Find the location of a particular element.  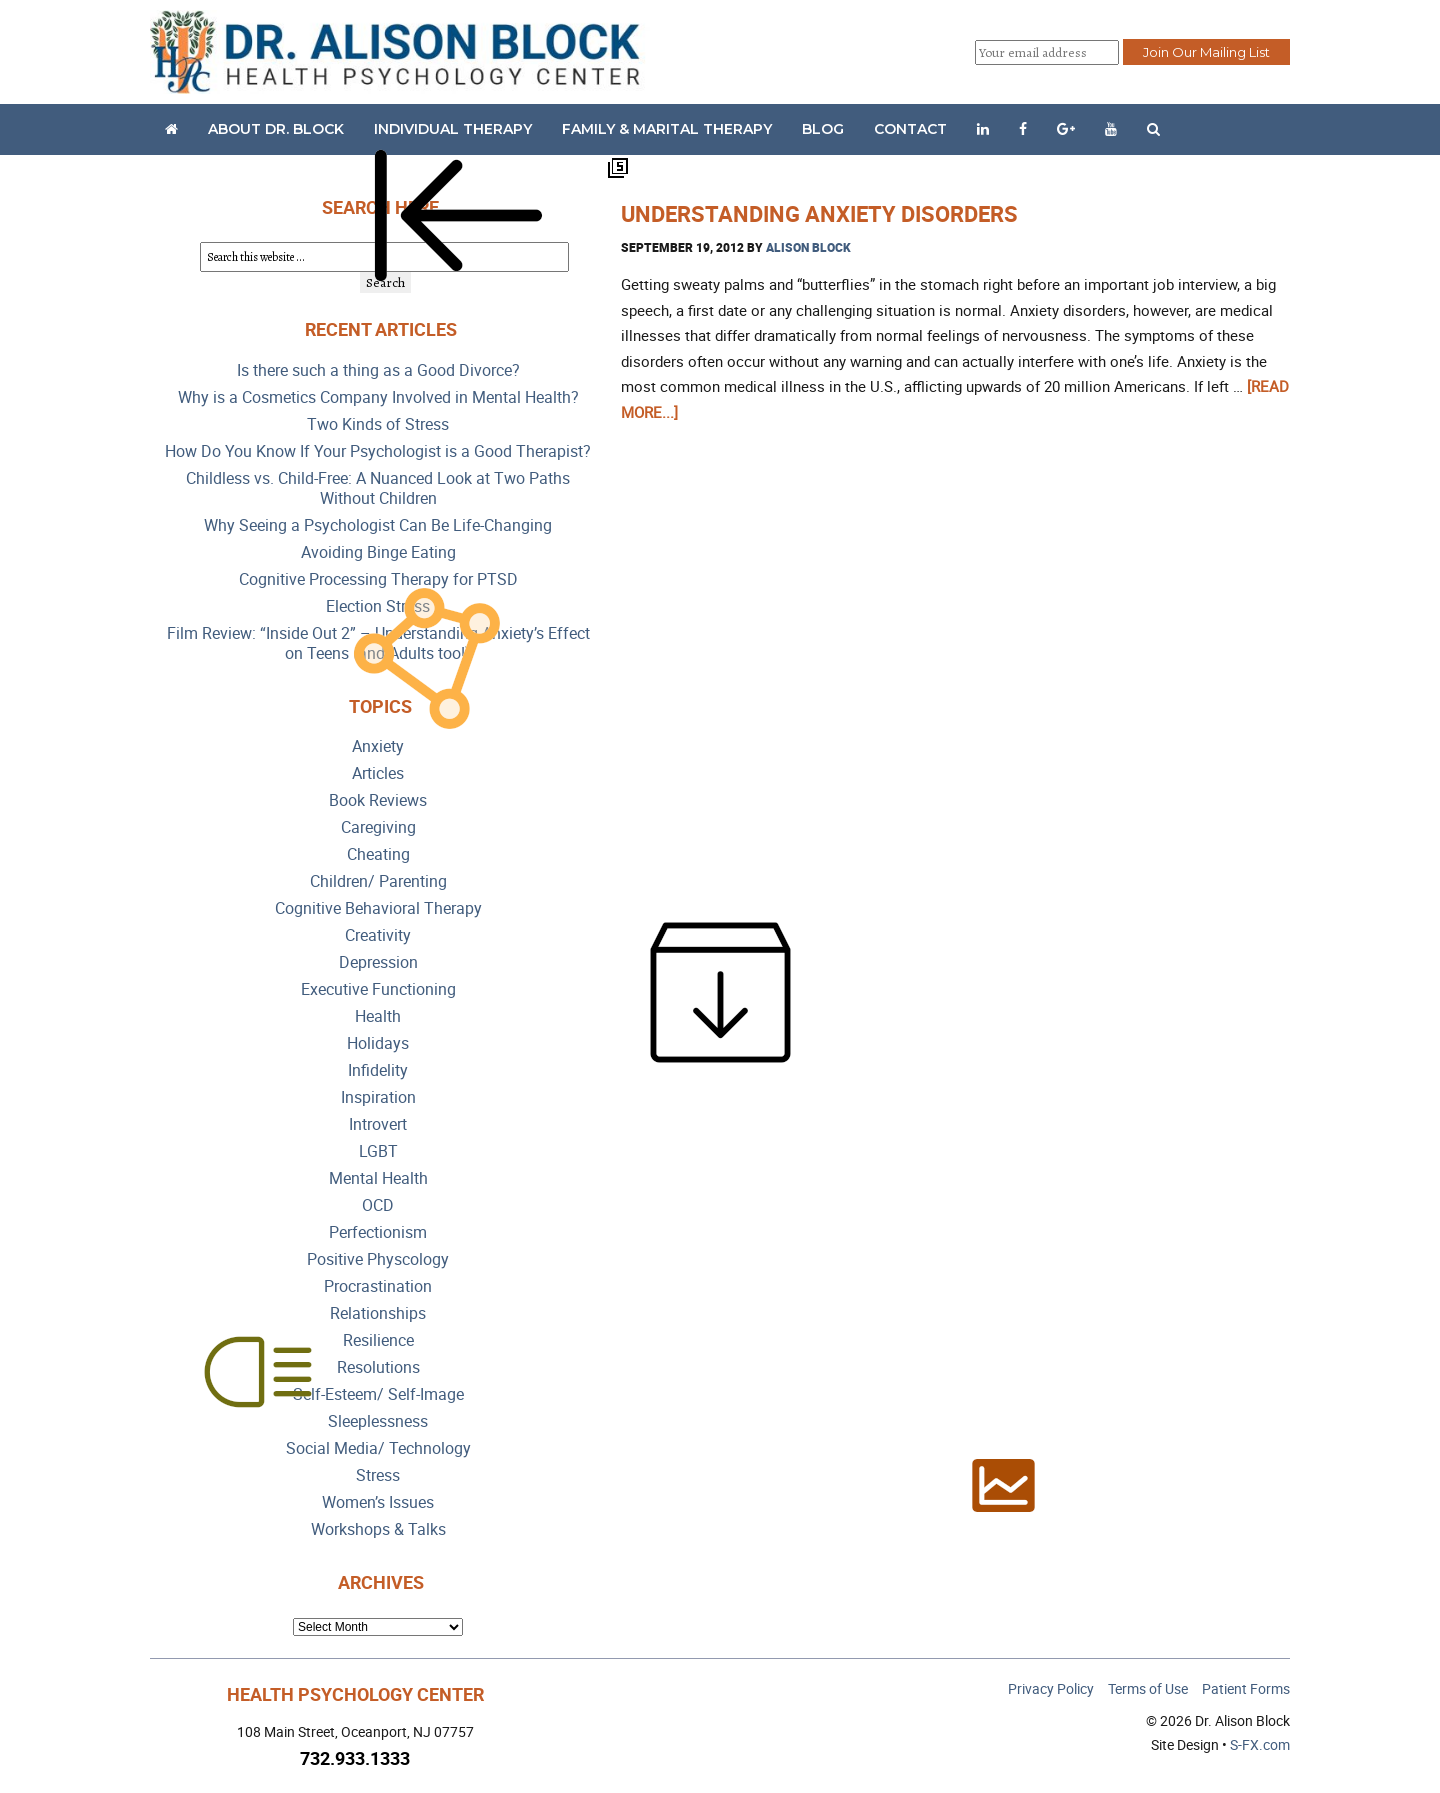

download to storage or archive is located at coordinates (720, 992).